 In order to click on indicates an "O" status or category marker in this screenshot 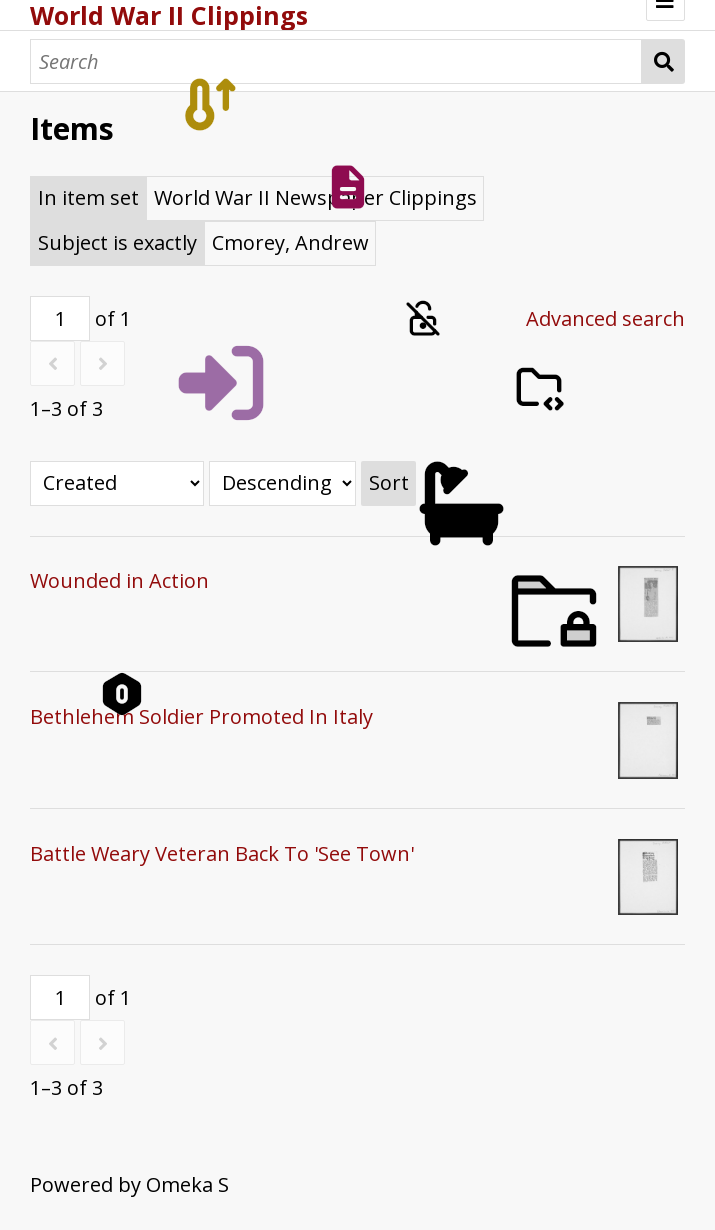, I will do `click(122, 694)`.